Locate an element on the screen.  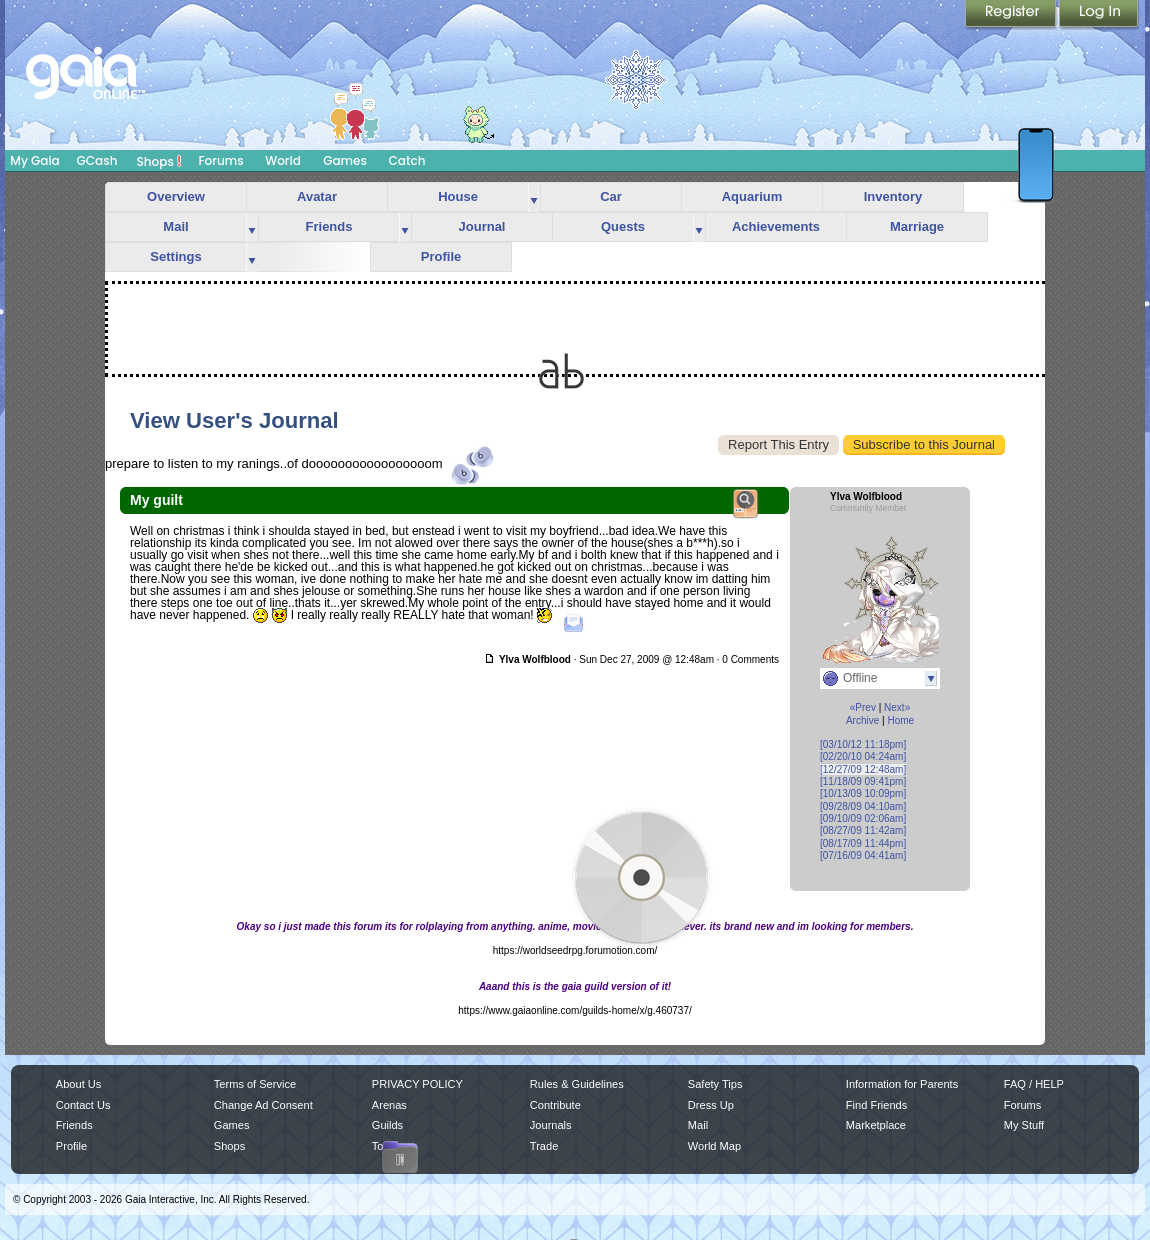
access font settings and preferences is located at coordinates (561, 372).